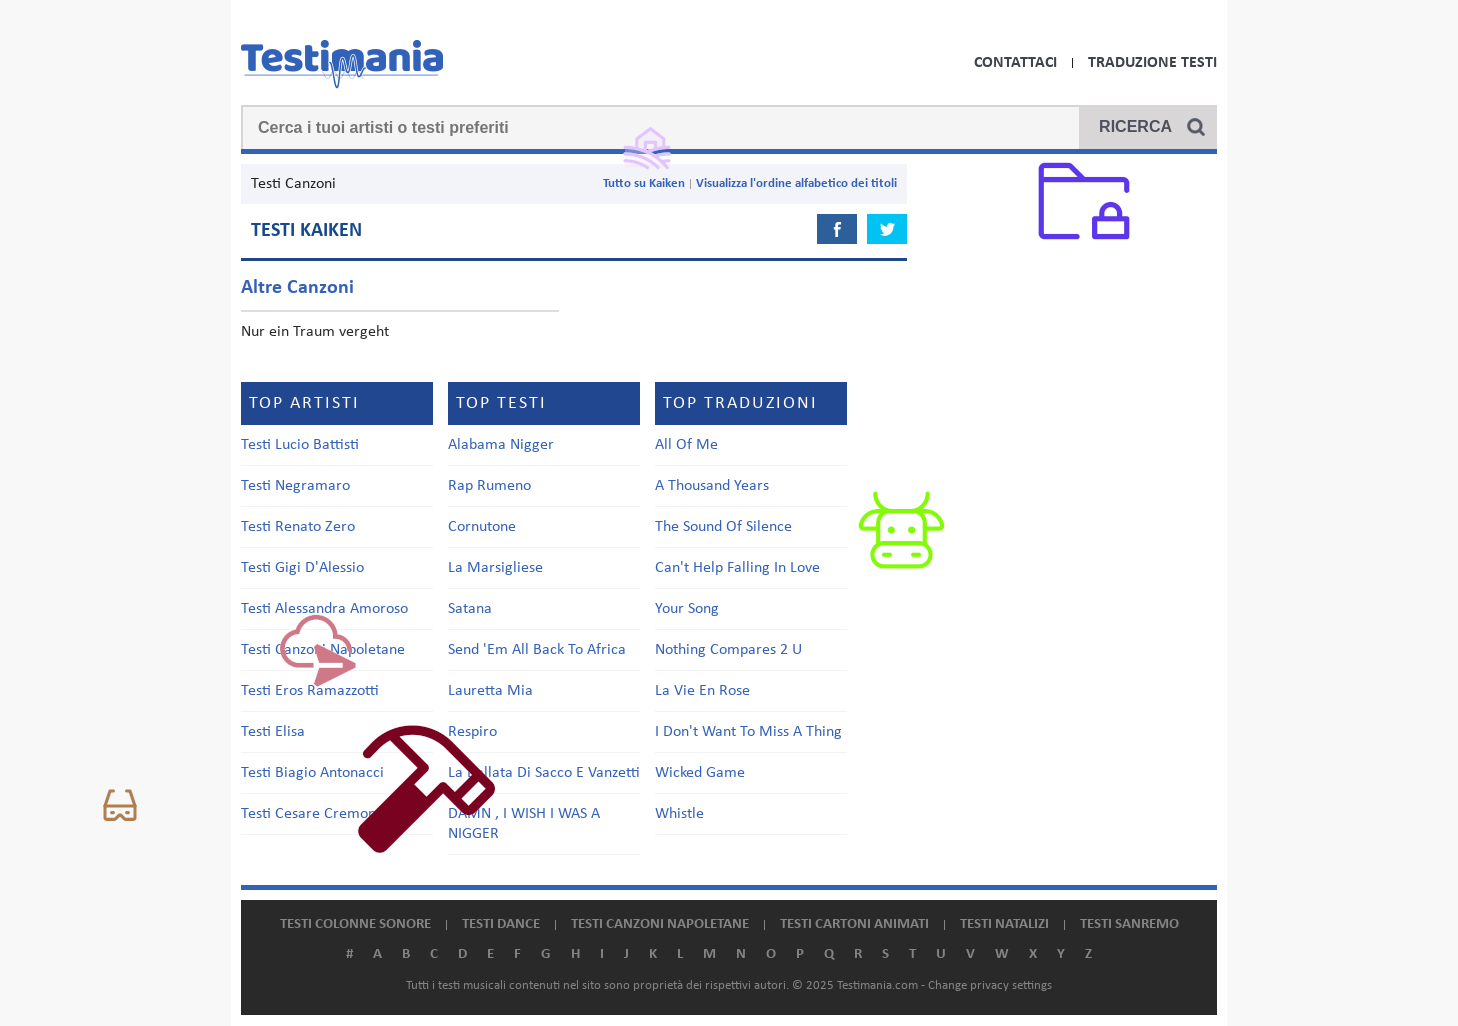  Describe the element at coordinates (419, 791) in the screenshot. I see `access tools or settings` at that location.